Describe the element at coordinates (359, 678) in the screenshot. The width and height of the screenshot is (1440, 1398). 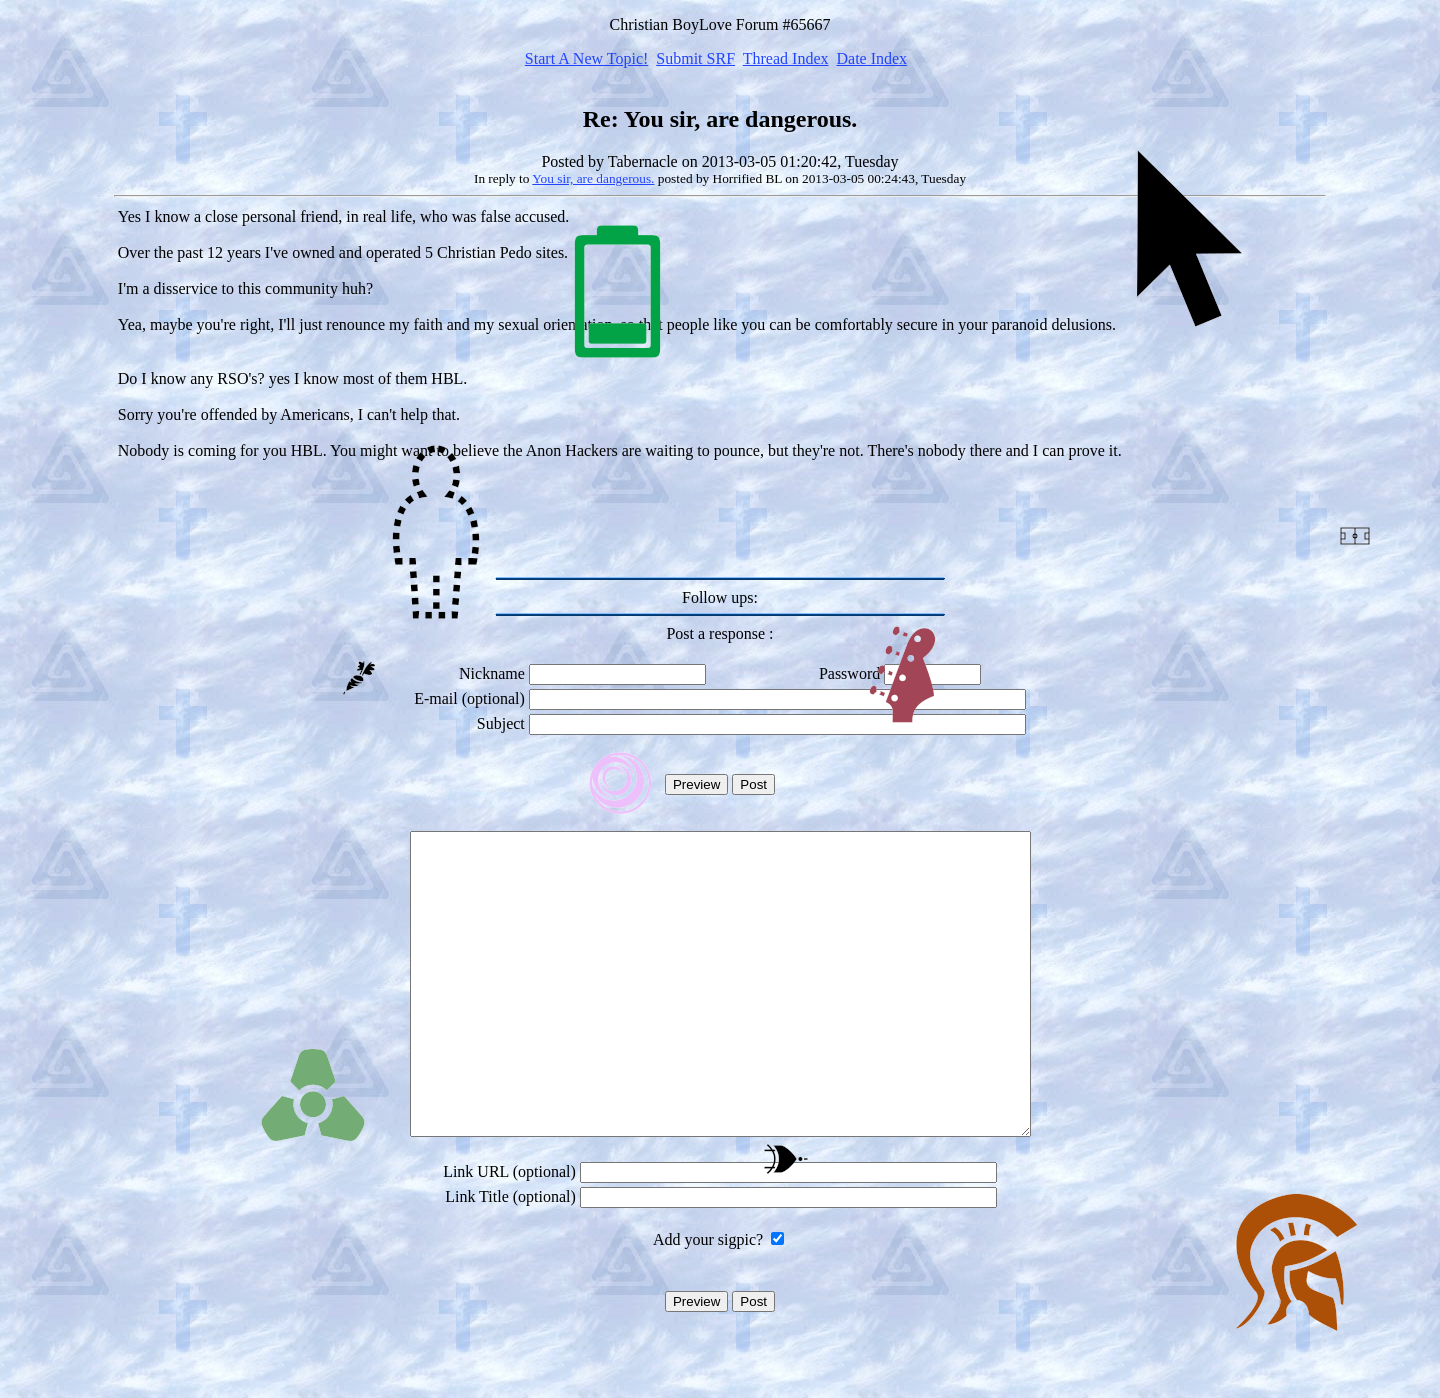
I see `indicates a vegetable or garden item in a game inventory` at that location.